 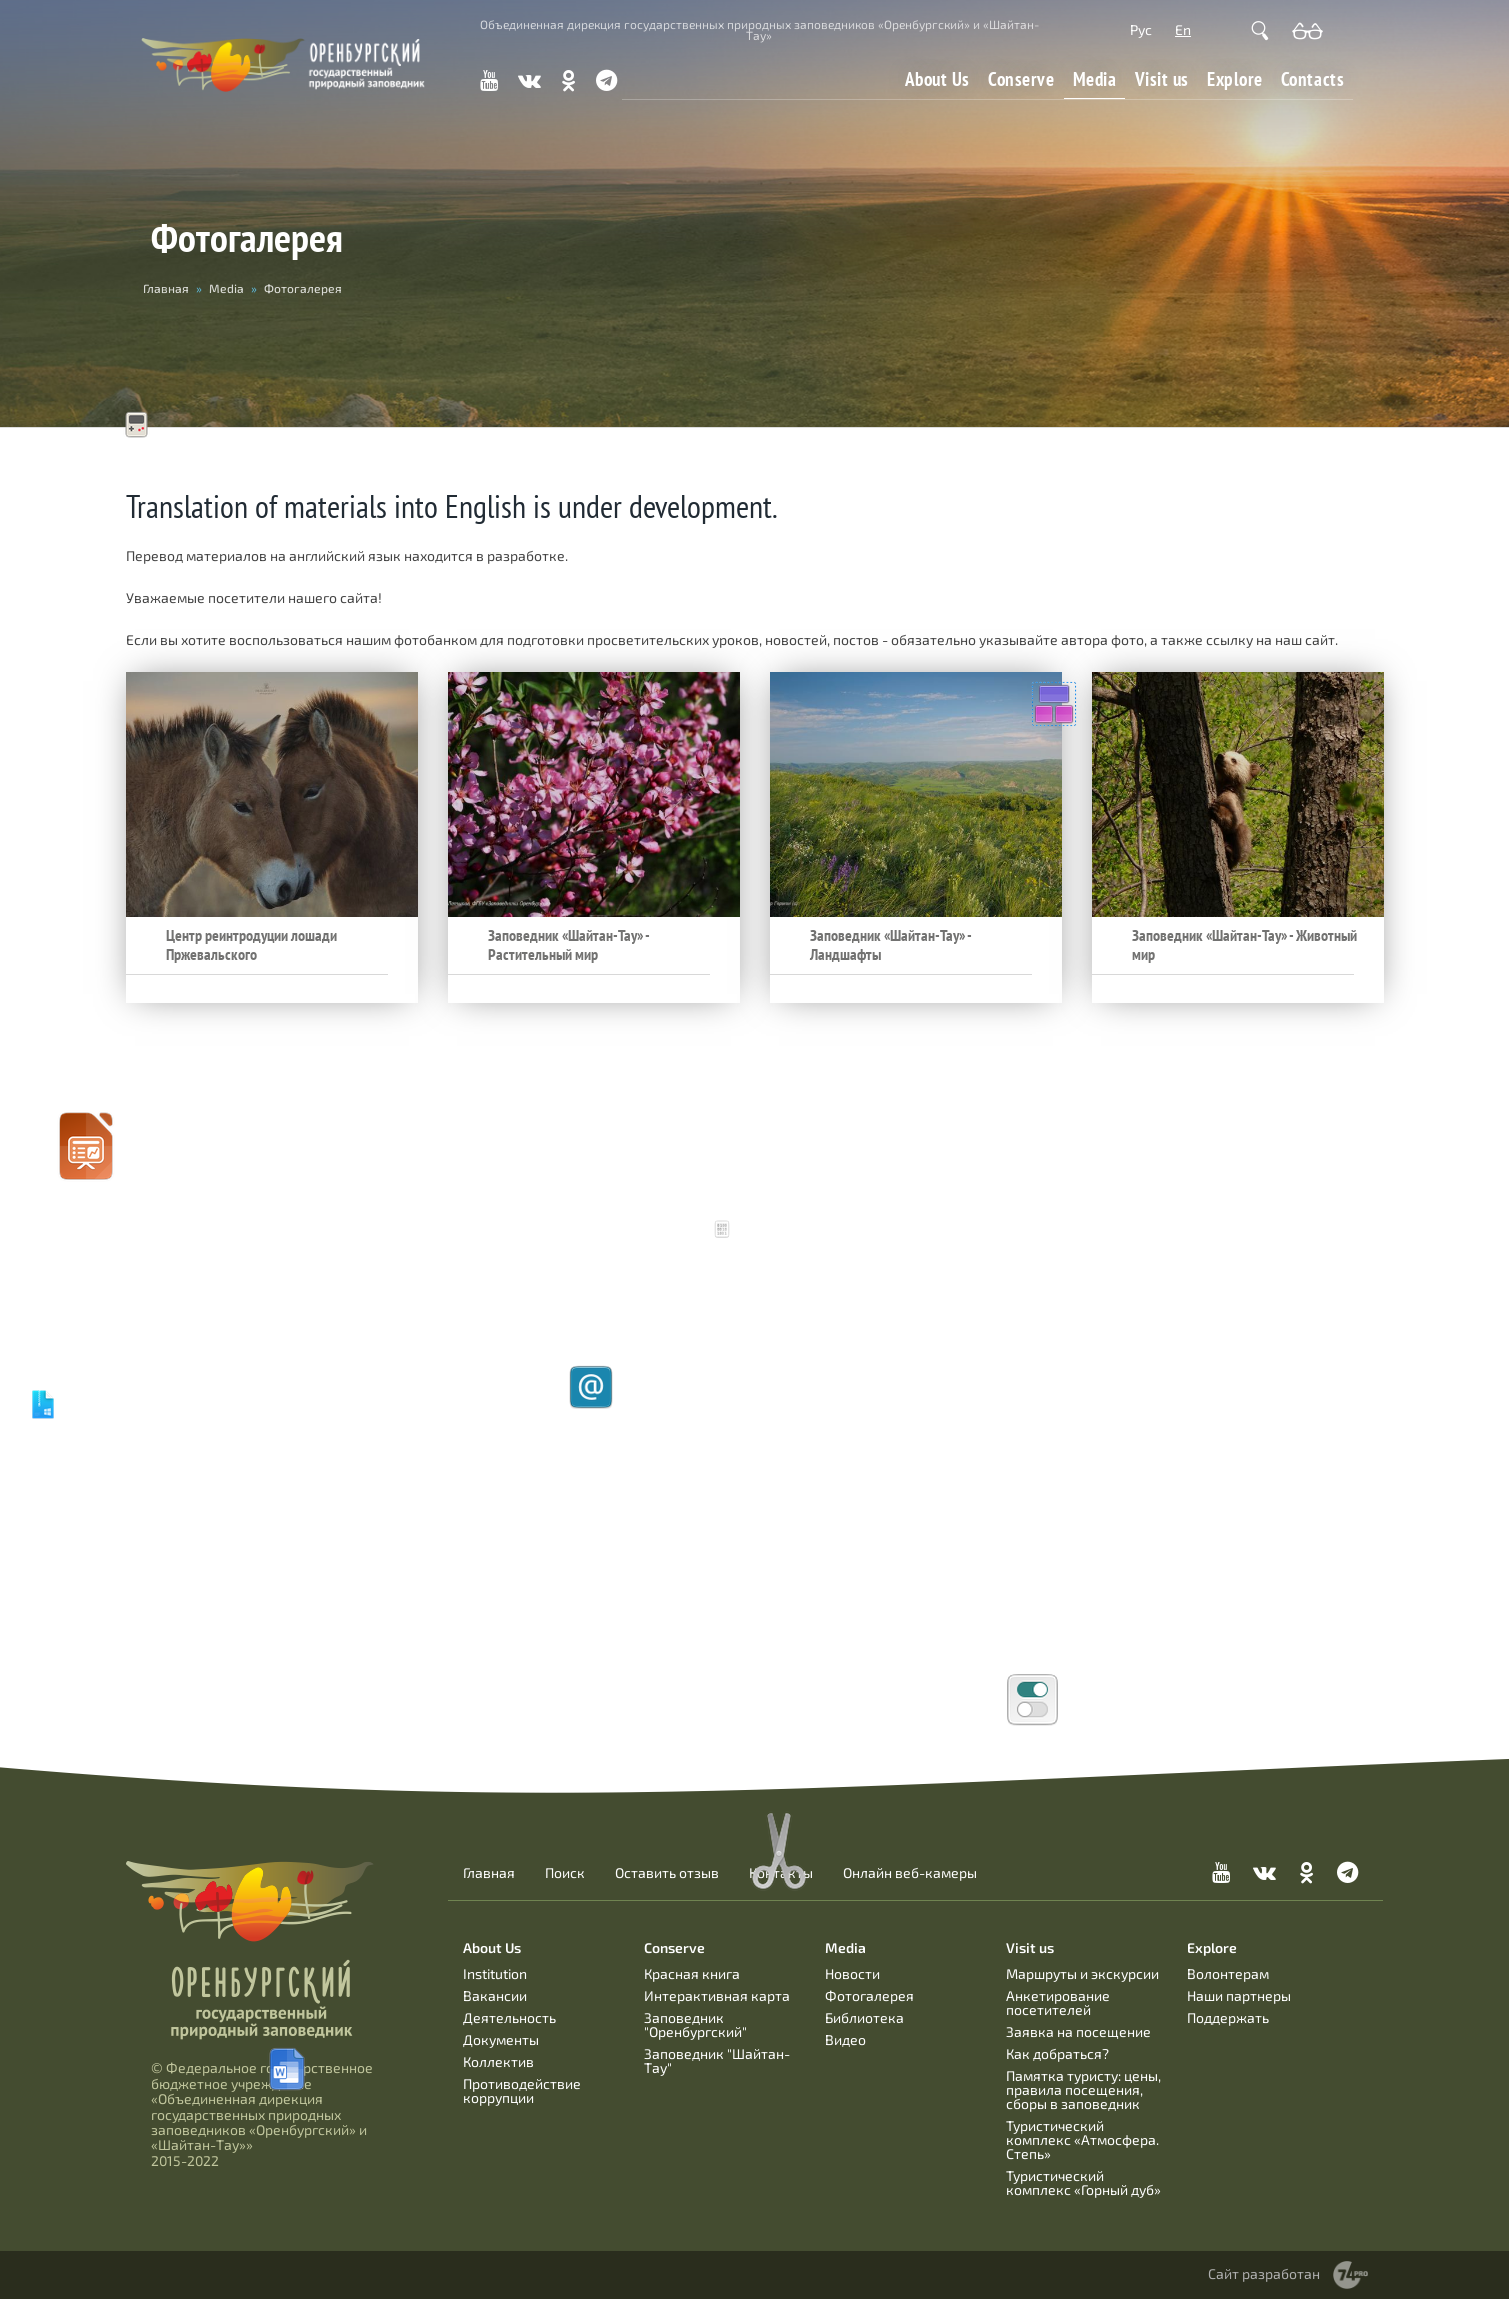 I want to click on open a Microsoft Word document, so click(x=287, y=2069).